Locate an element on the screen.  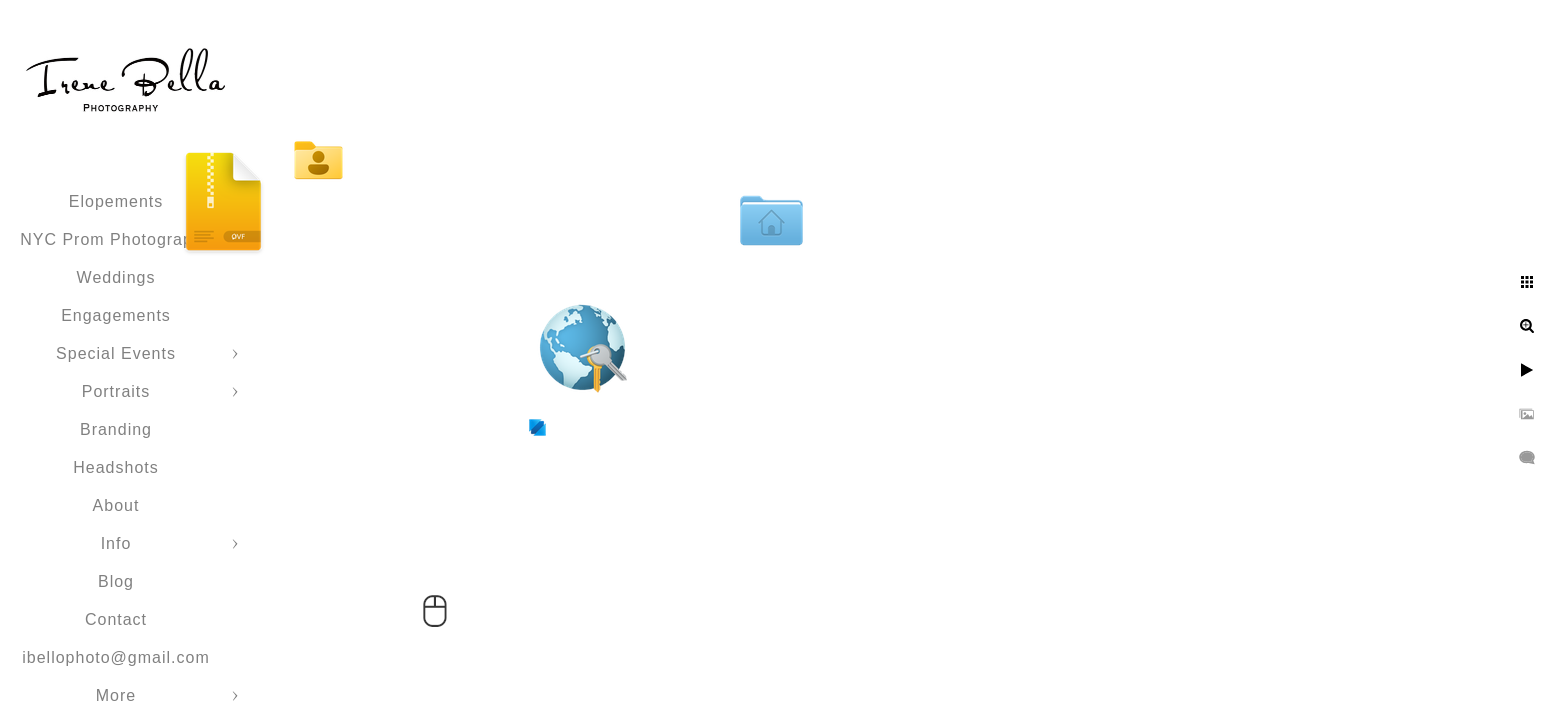
open your home folder is located at coordinates (771, 220).